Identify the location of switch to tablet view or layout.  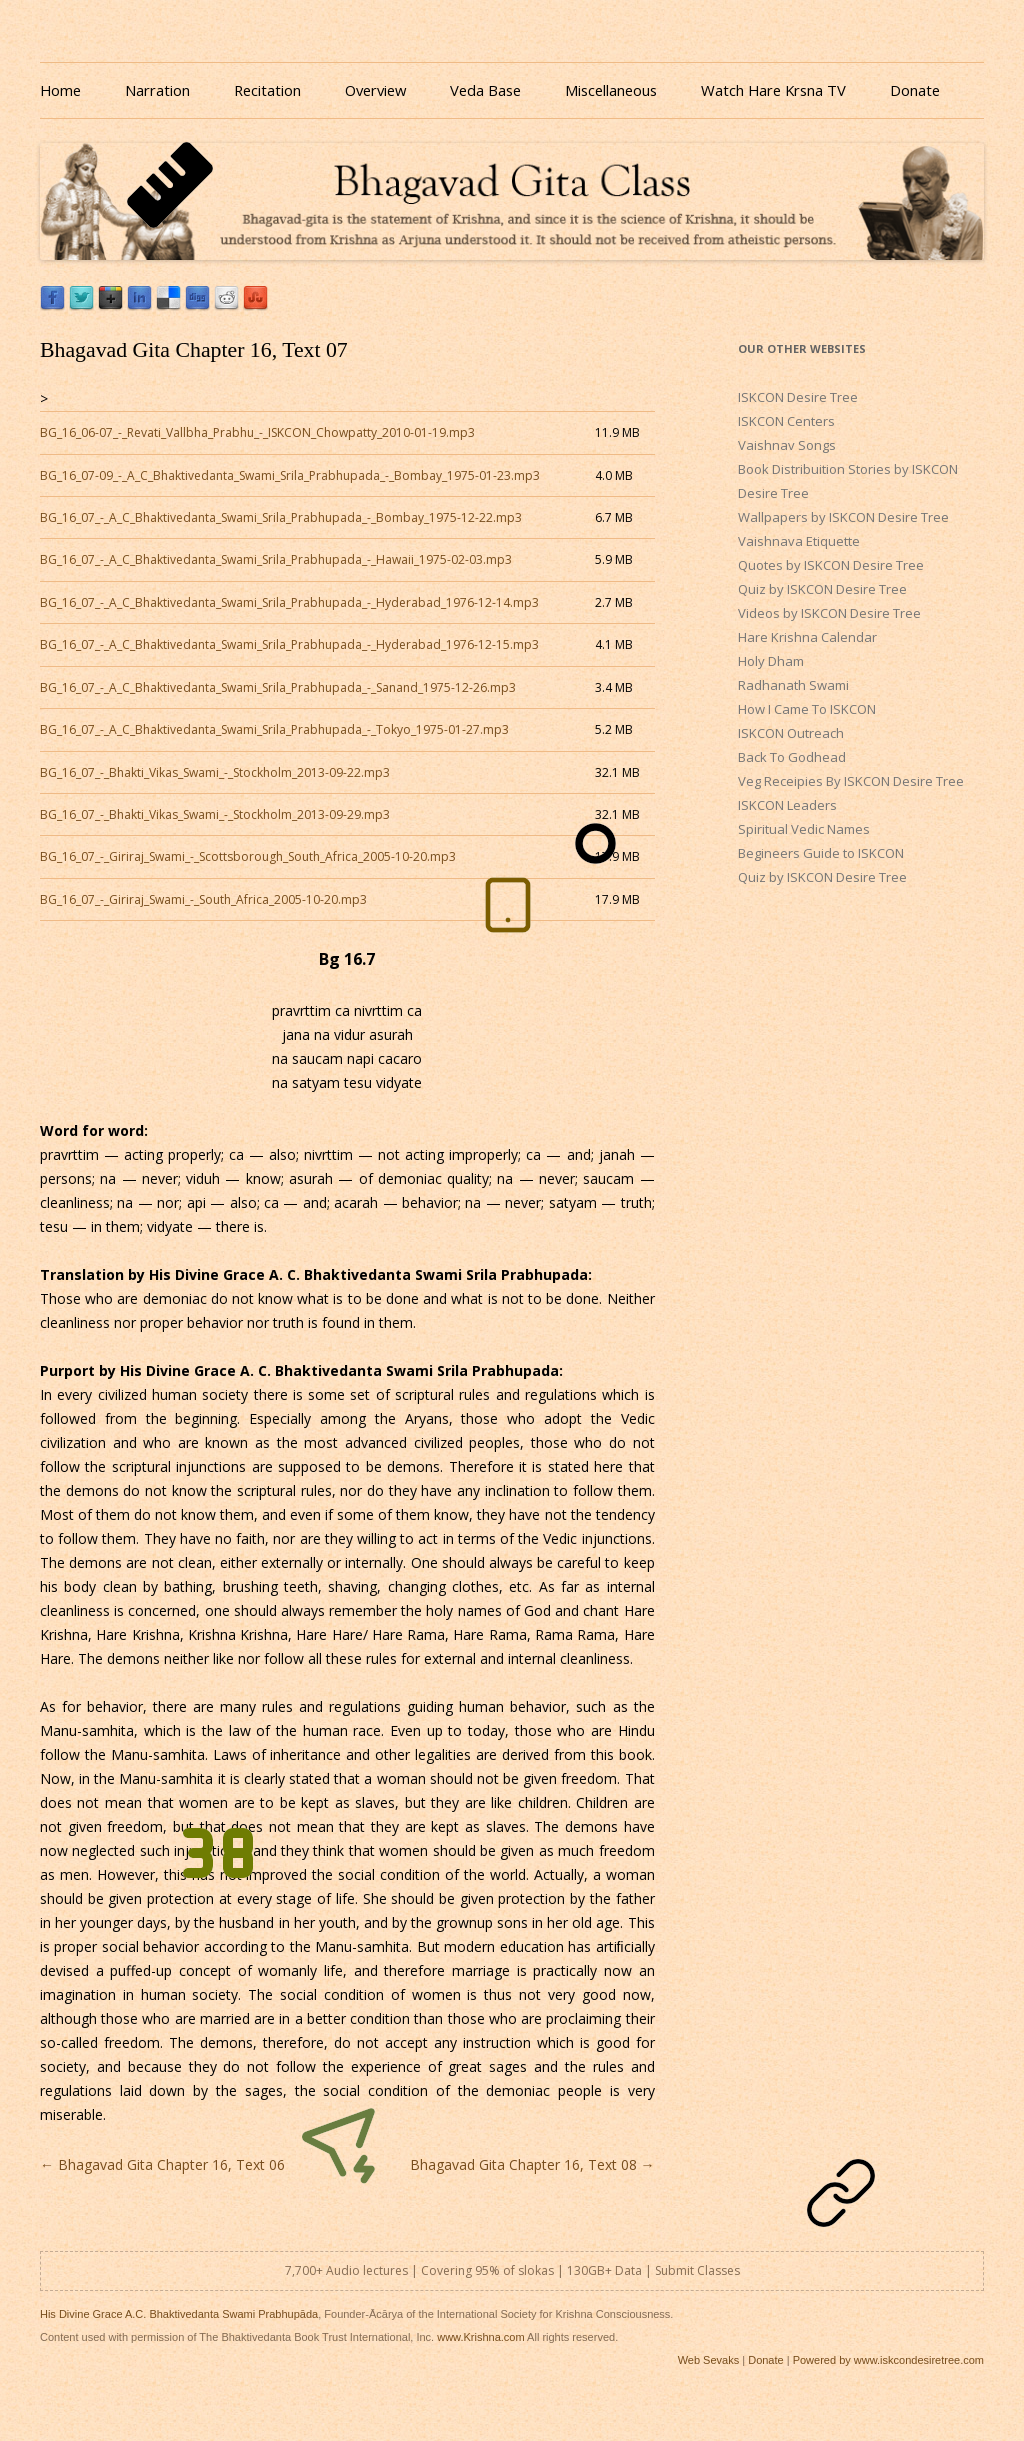
(508, 905).